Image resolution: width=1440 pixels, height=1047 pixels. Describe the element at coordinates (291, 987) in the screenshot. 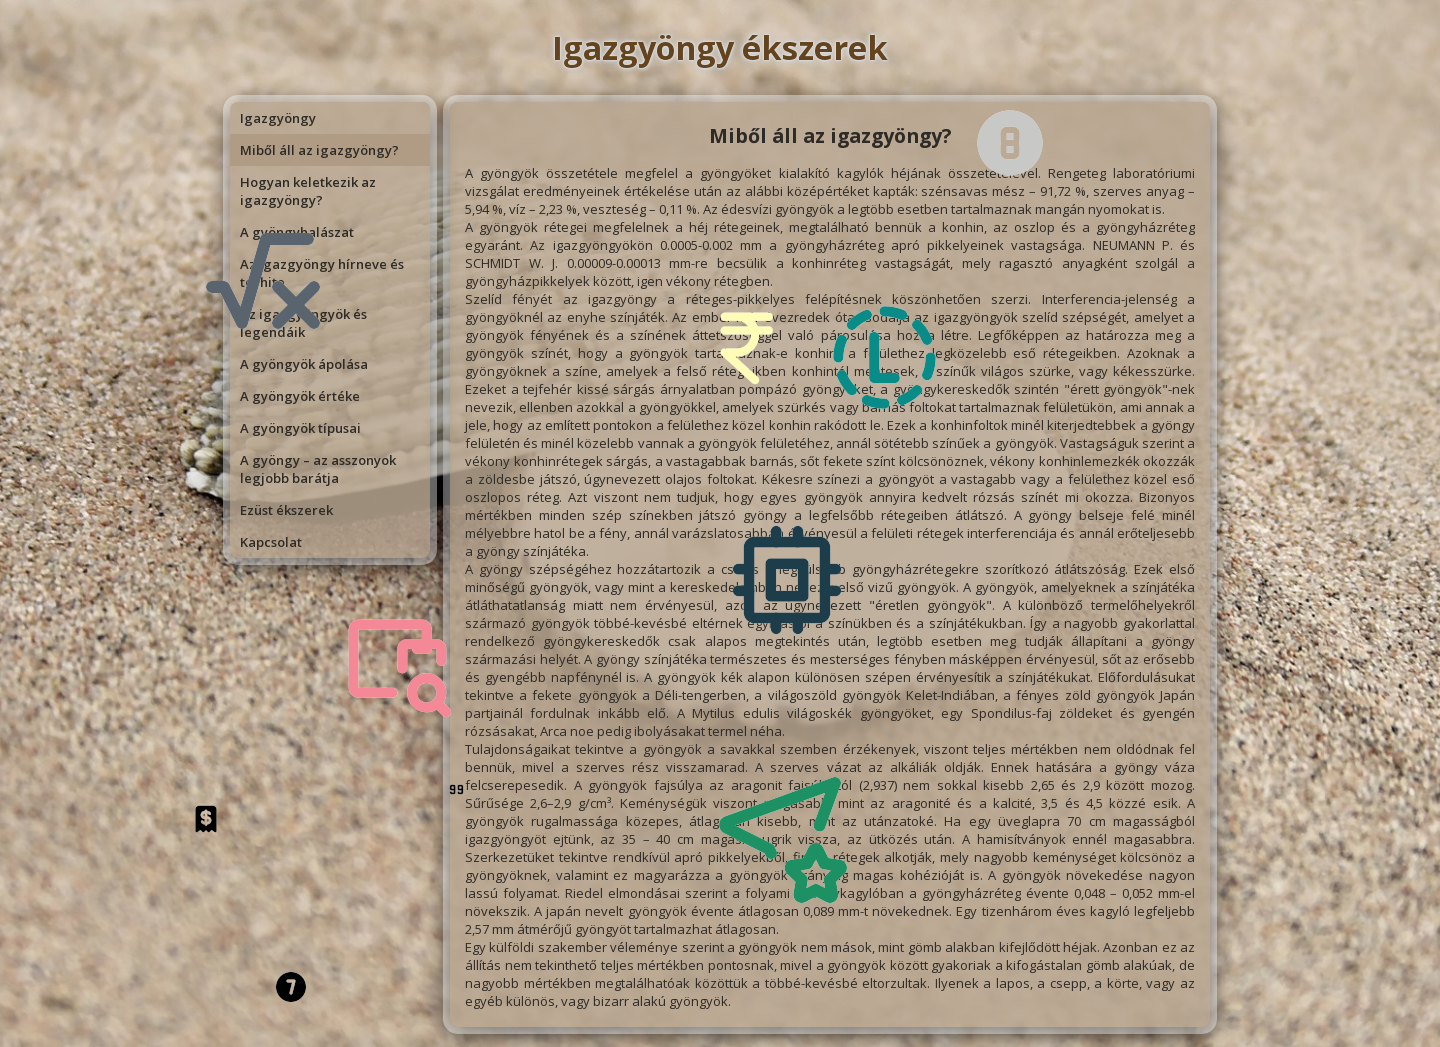

I see `indicates step 7 in a multi-step process` at that location.